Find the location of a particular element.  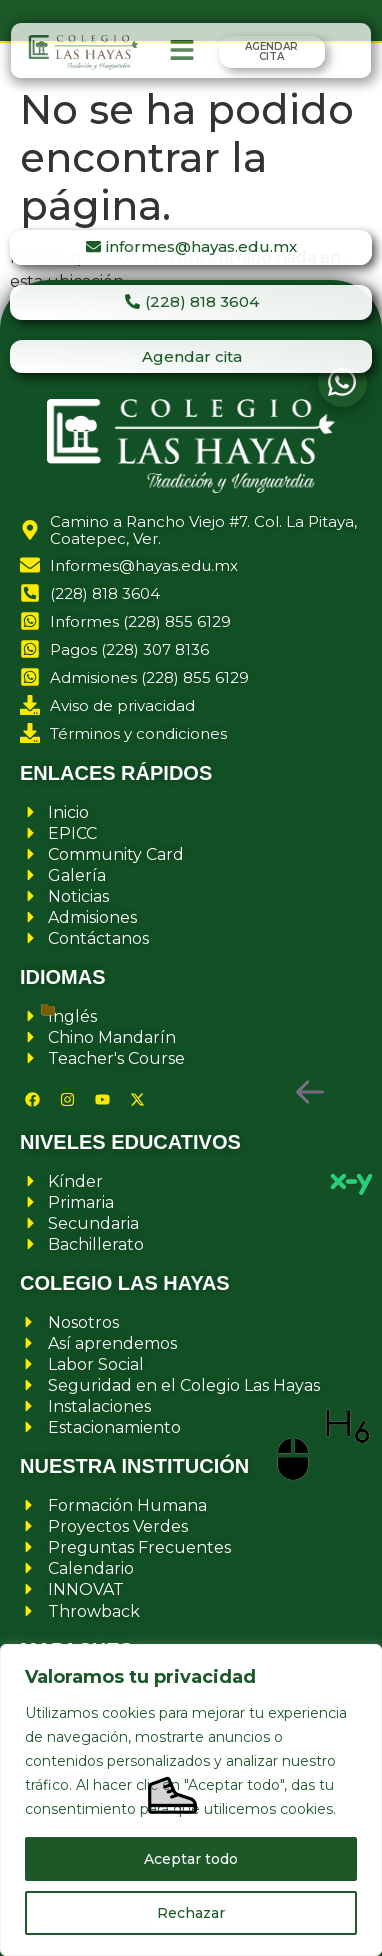

format text as heading level 6 is located at coordinates (345, 1425).